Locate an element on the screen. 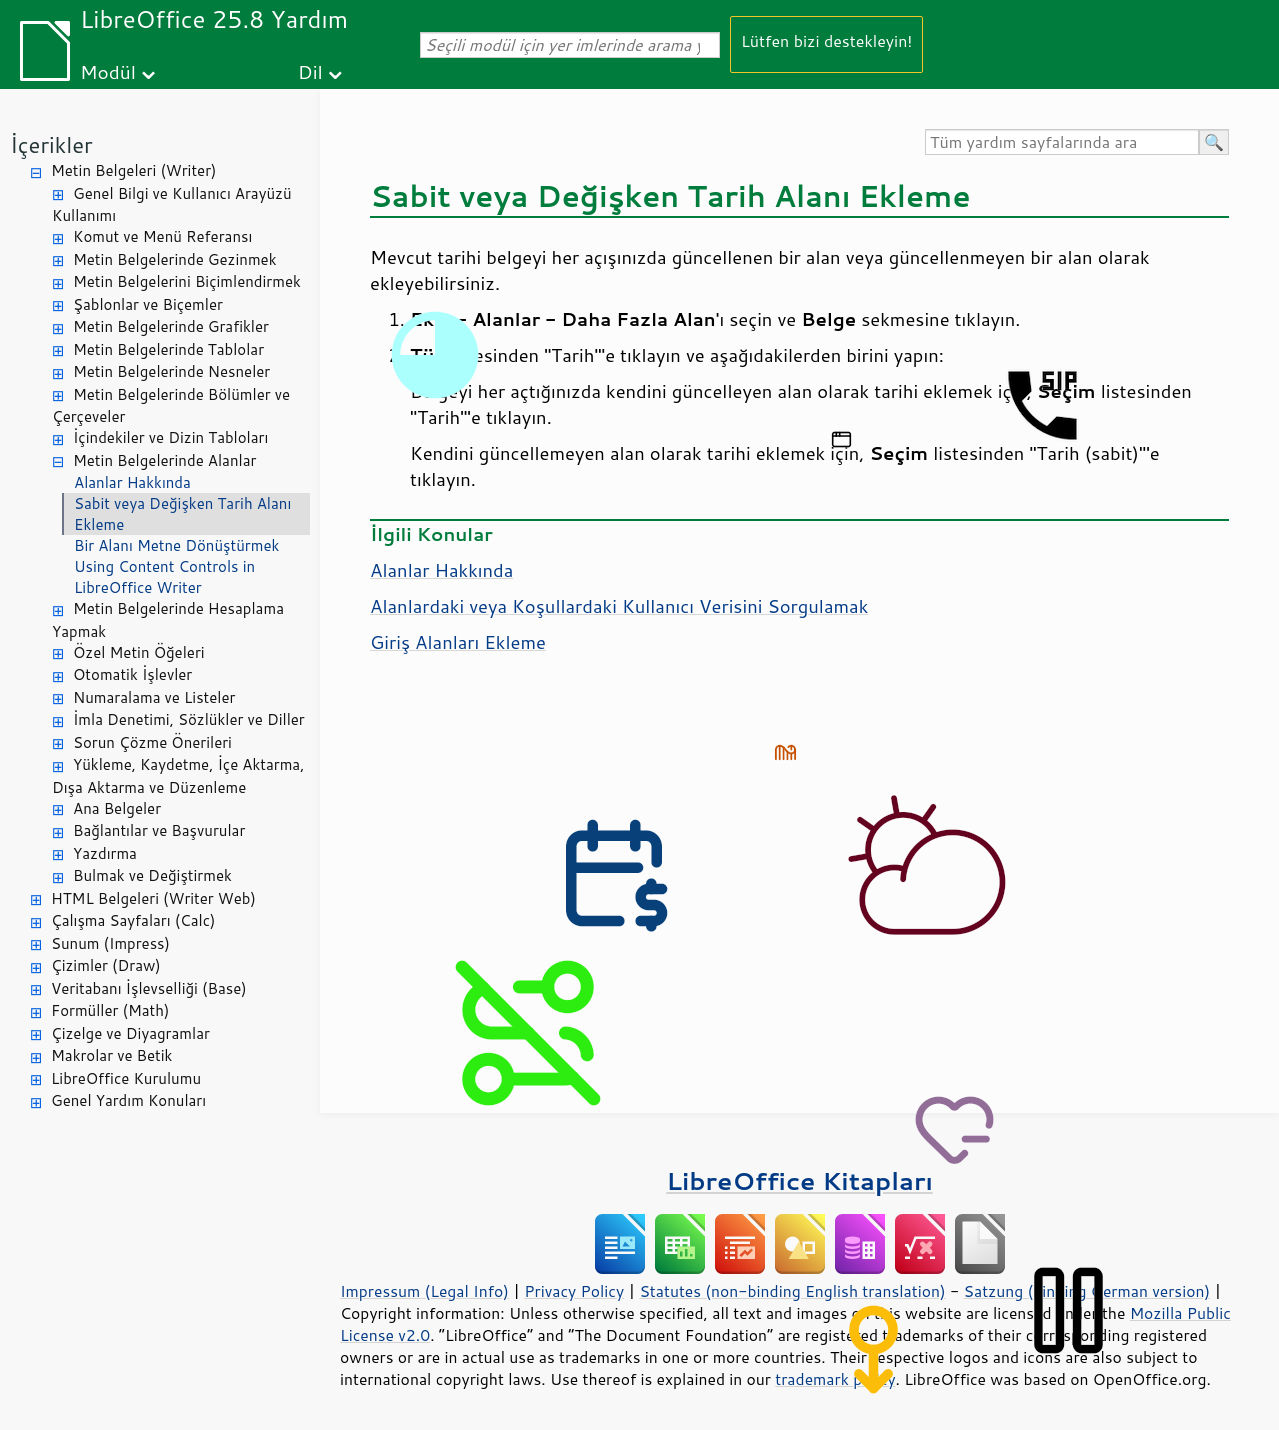  view current weather conditions is located at coordinates (926, 867).